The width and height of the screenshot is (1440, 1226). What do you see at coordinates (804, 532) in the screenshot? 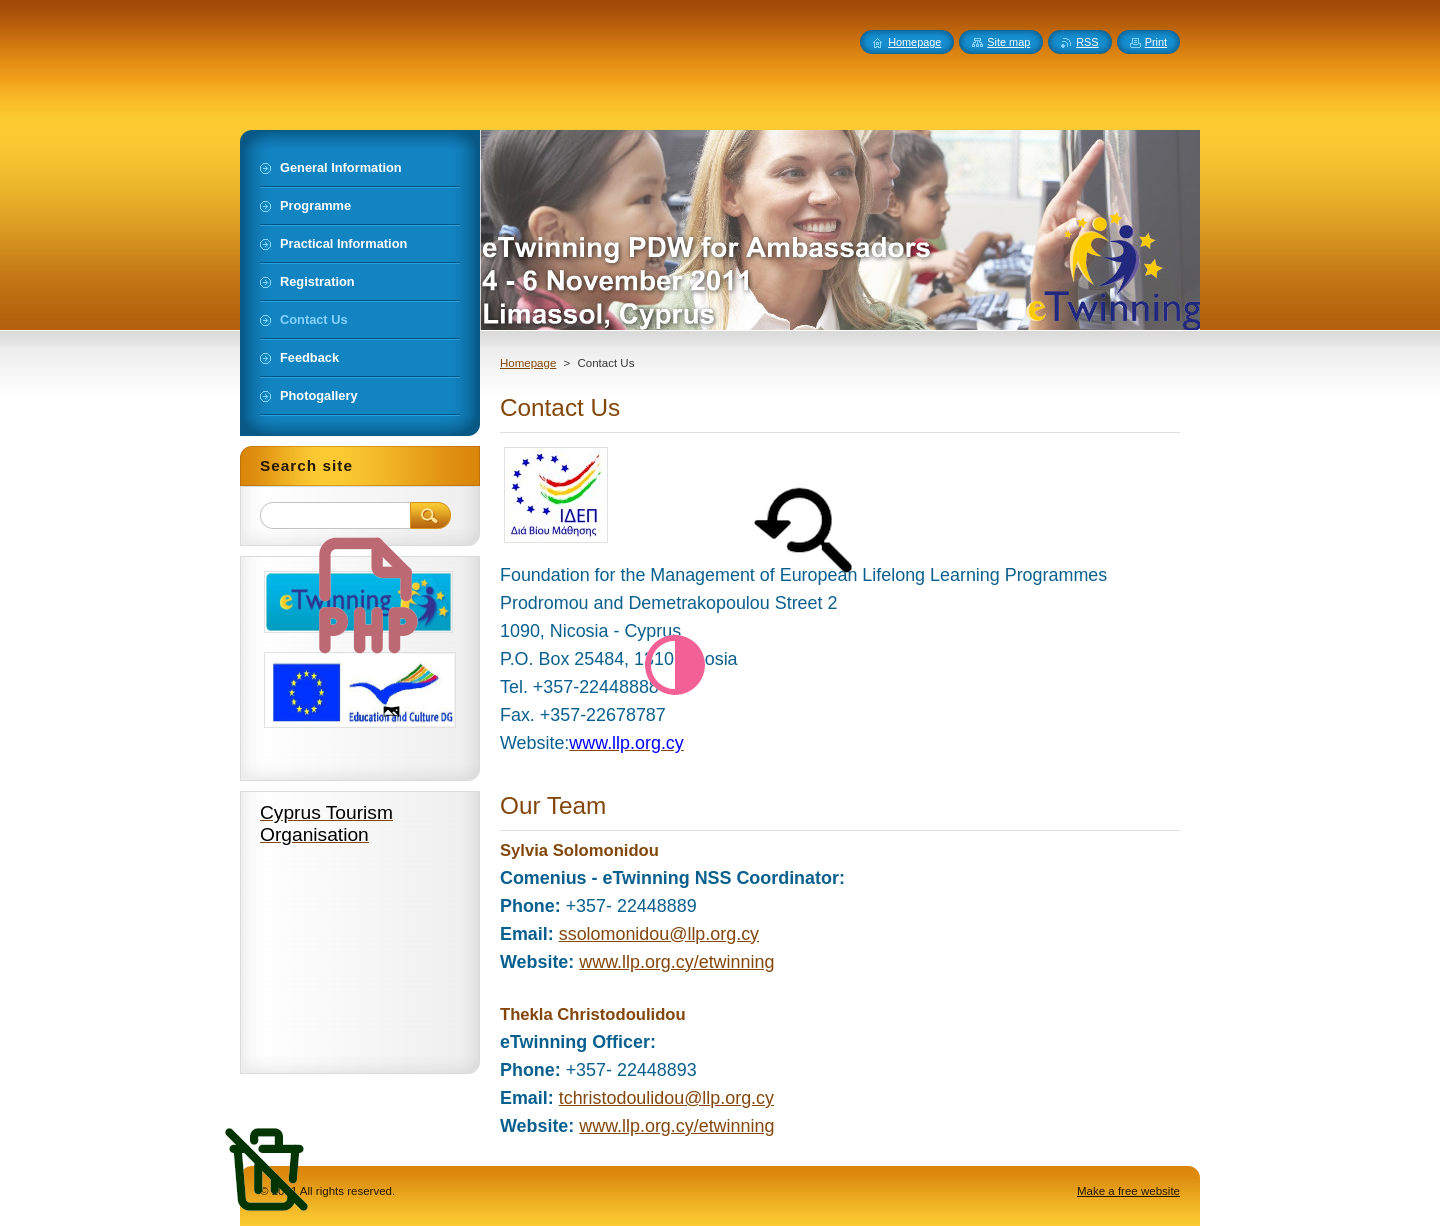
I see `redo or retry a search` at bounding box center [804, 532].